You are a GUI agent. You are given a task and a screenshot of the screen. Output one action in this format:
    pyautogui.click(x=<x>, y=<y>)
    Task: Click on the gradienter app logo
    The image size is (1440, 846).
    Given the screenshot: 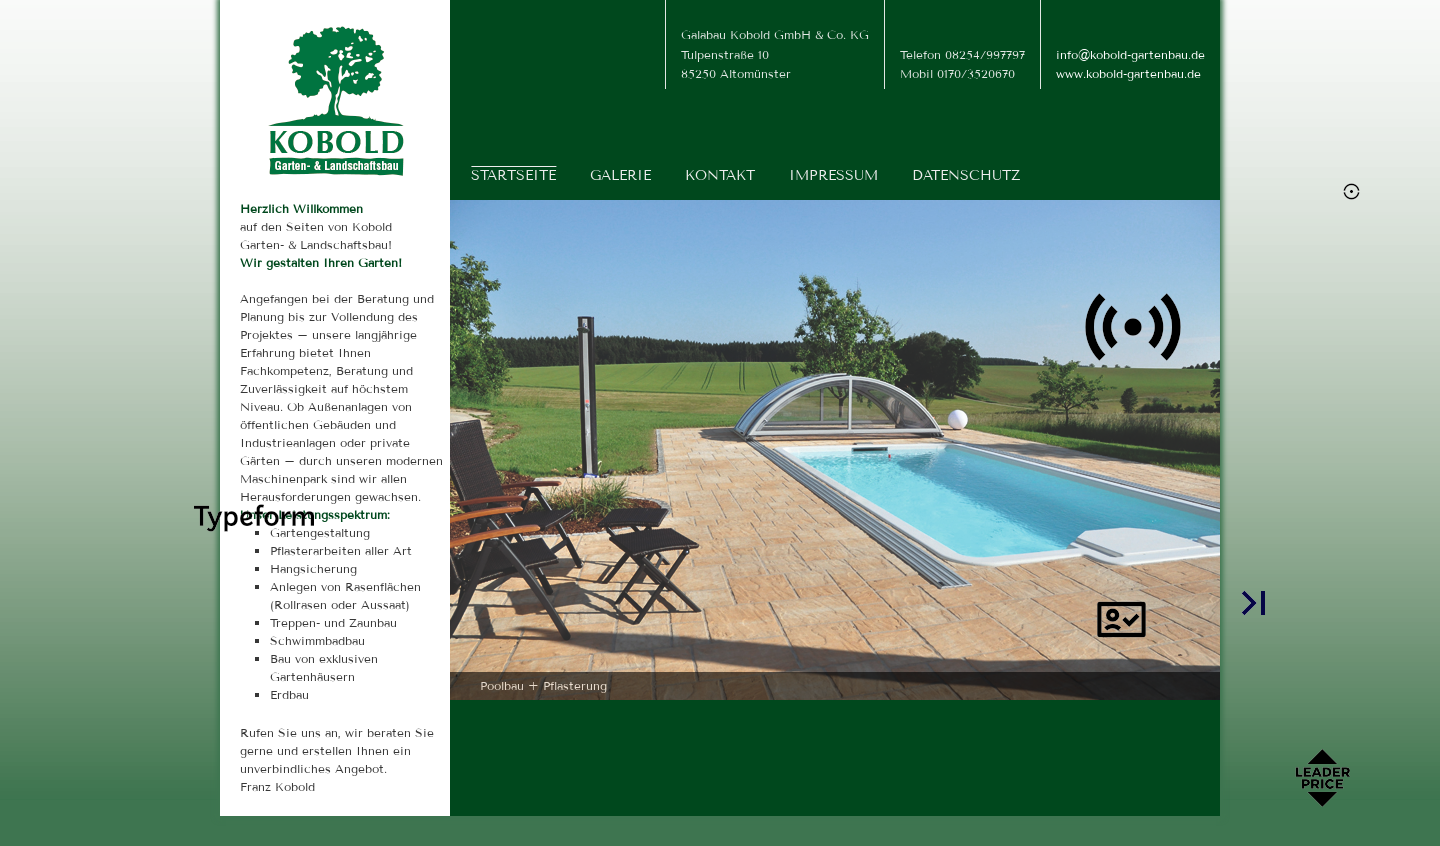 What is the action you would take?
    pyautogui.click(x=1351, y=191)
    